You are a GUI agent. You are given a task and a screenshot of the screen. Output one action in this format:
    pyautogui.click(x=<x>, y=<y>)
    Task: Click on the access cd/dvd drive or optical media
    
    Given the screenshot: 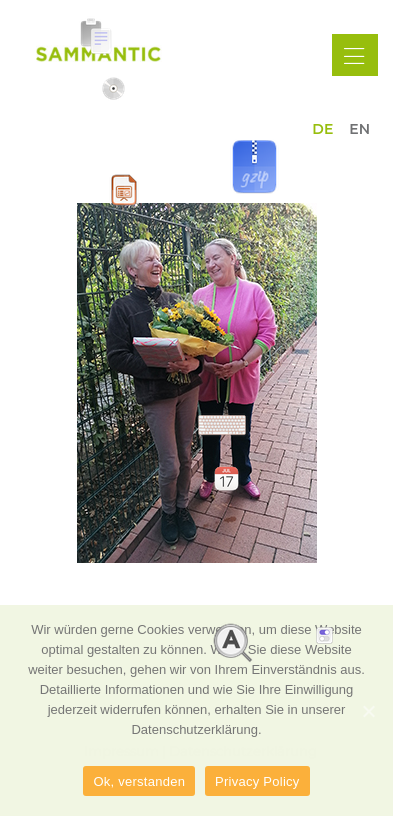 What is the action you would take?
    pyautogui.click(x=113, y=88)
    